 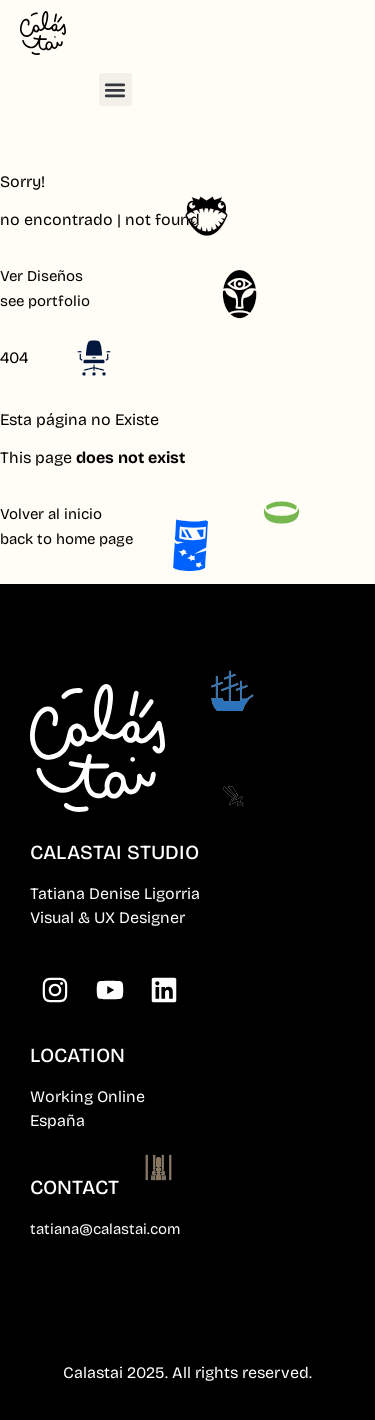 I want to click on activate focus mode or concentration boost, so click(x=233, y=796).